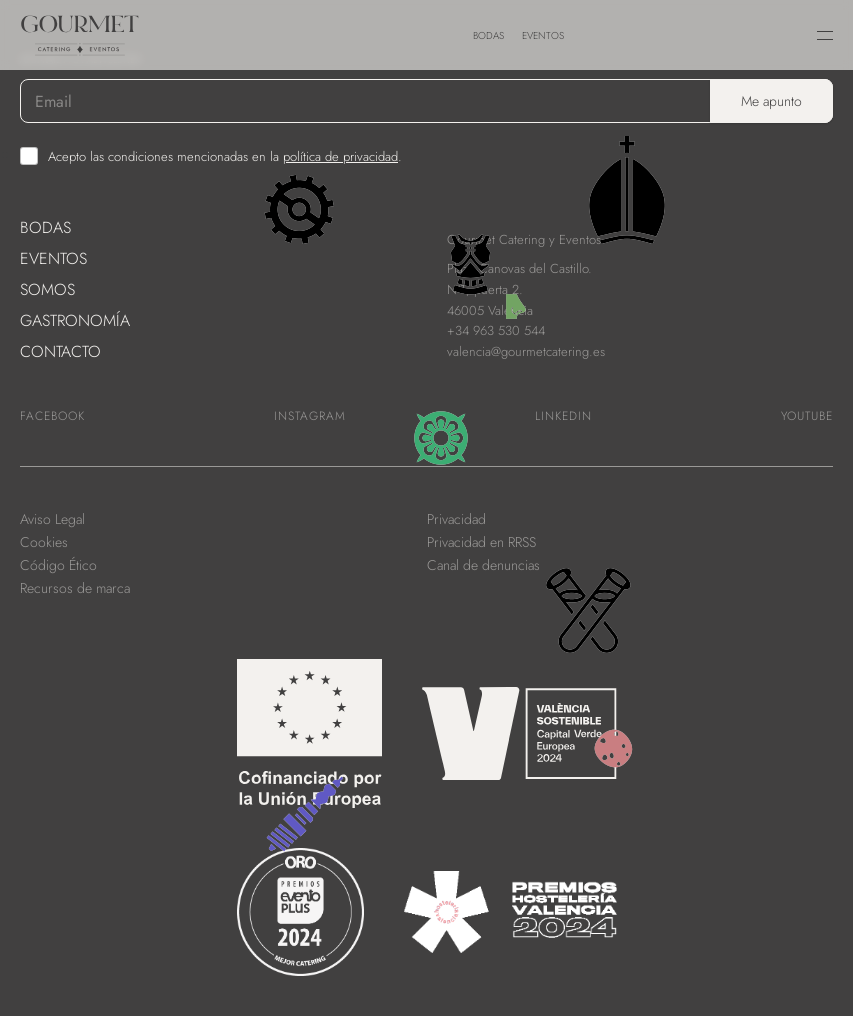  What do you see at coordinates (299, 209) in the screenshot?
I see `access pokémon game settings` at bounding box center [299, 209].